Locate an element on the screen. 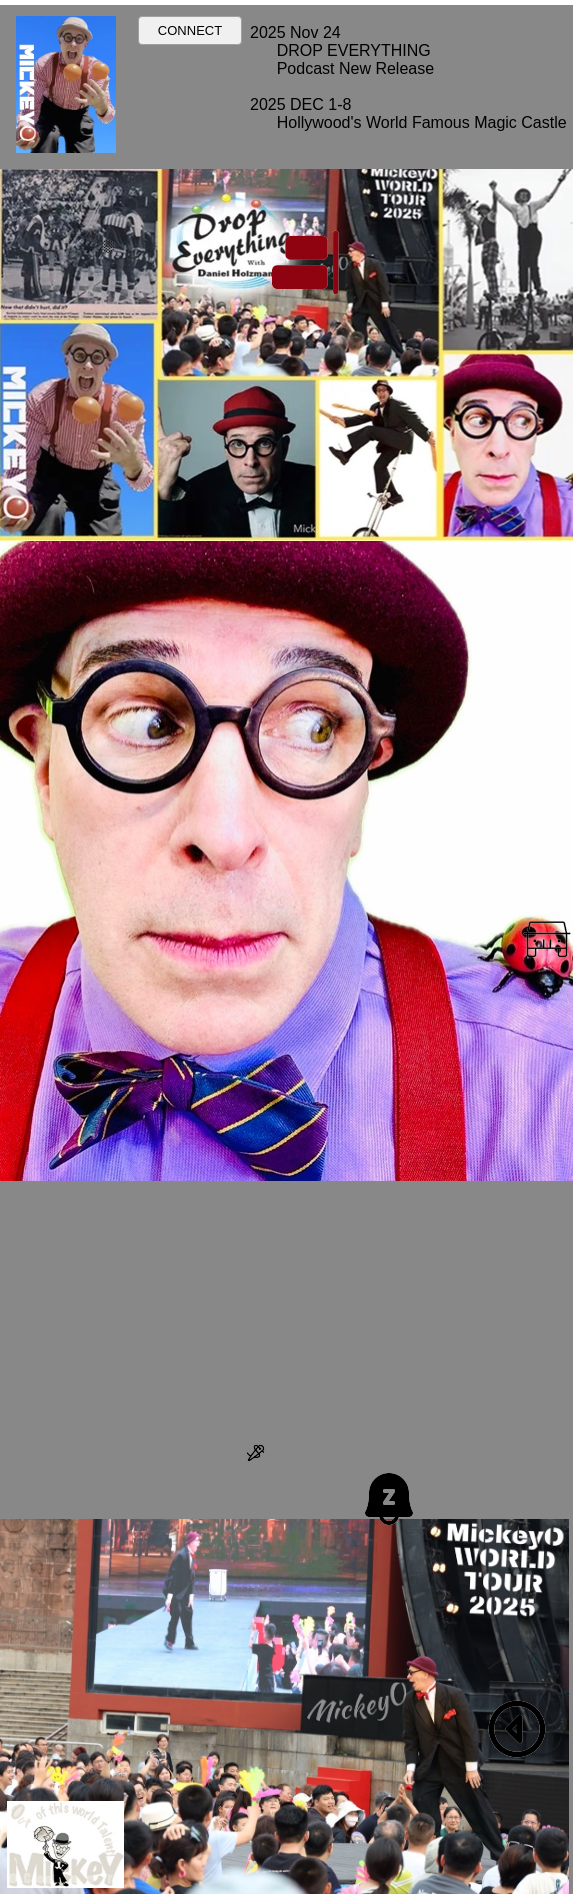  access sewing or craft tools is located at coordinates (256, 1453).